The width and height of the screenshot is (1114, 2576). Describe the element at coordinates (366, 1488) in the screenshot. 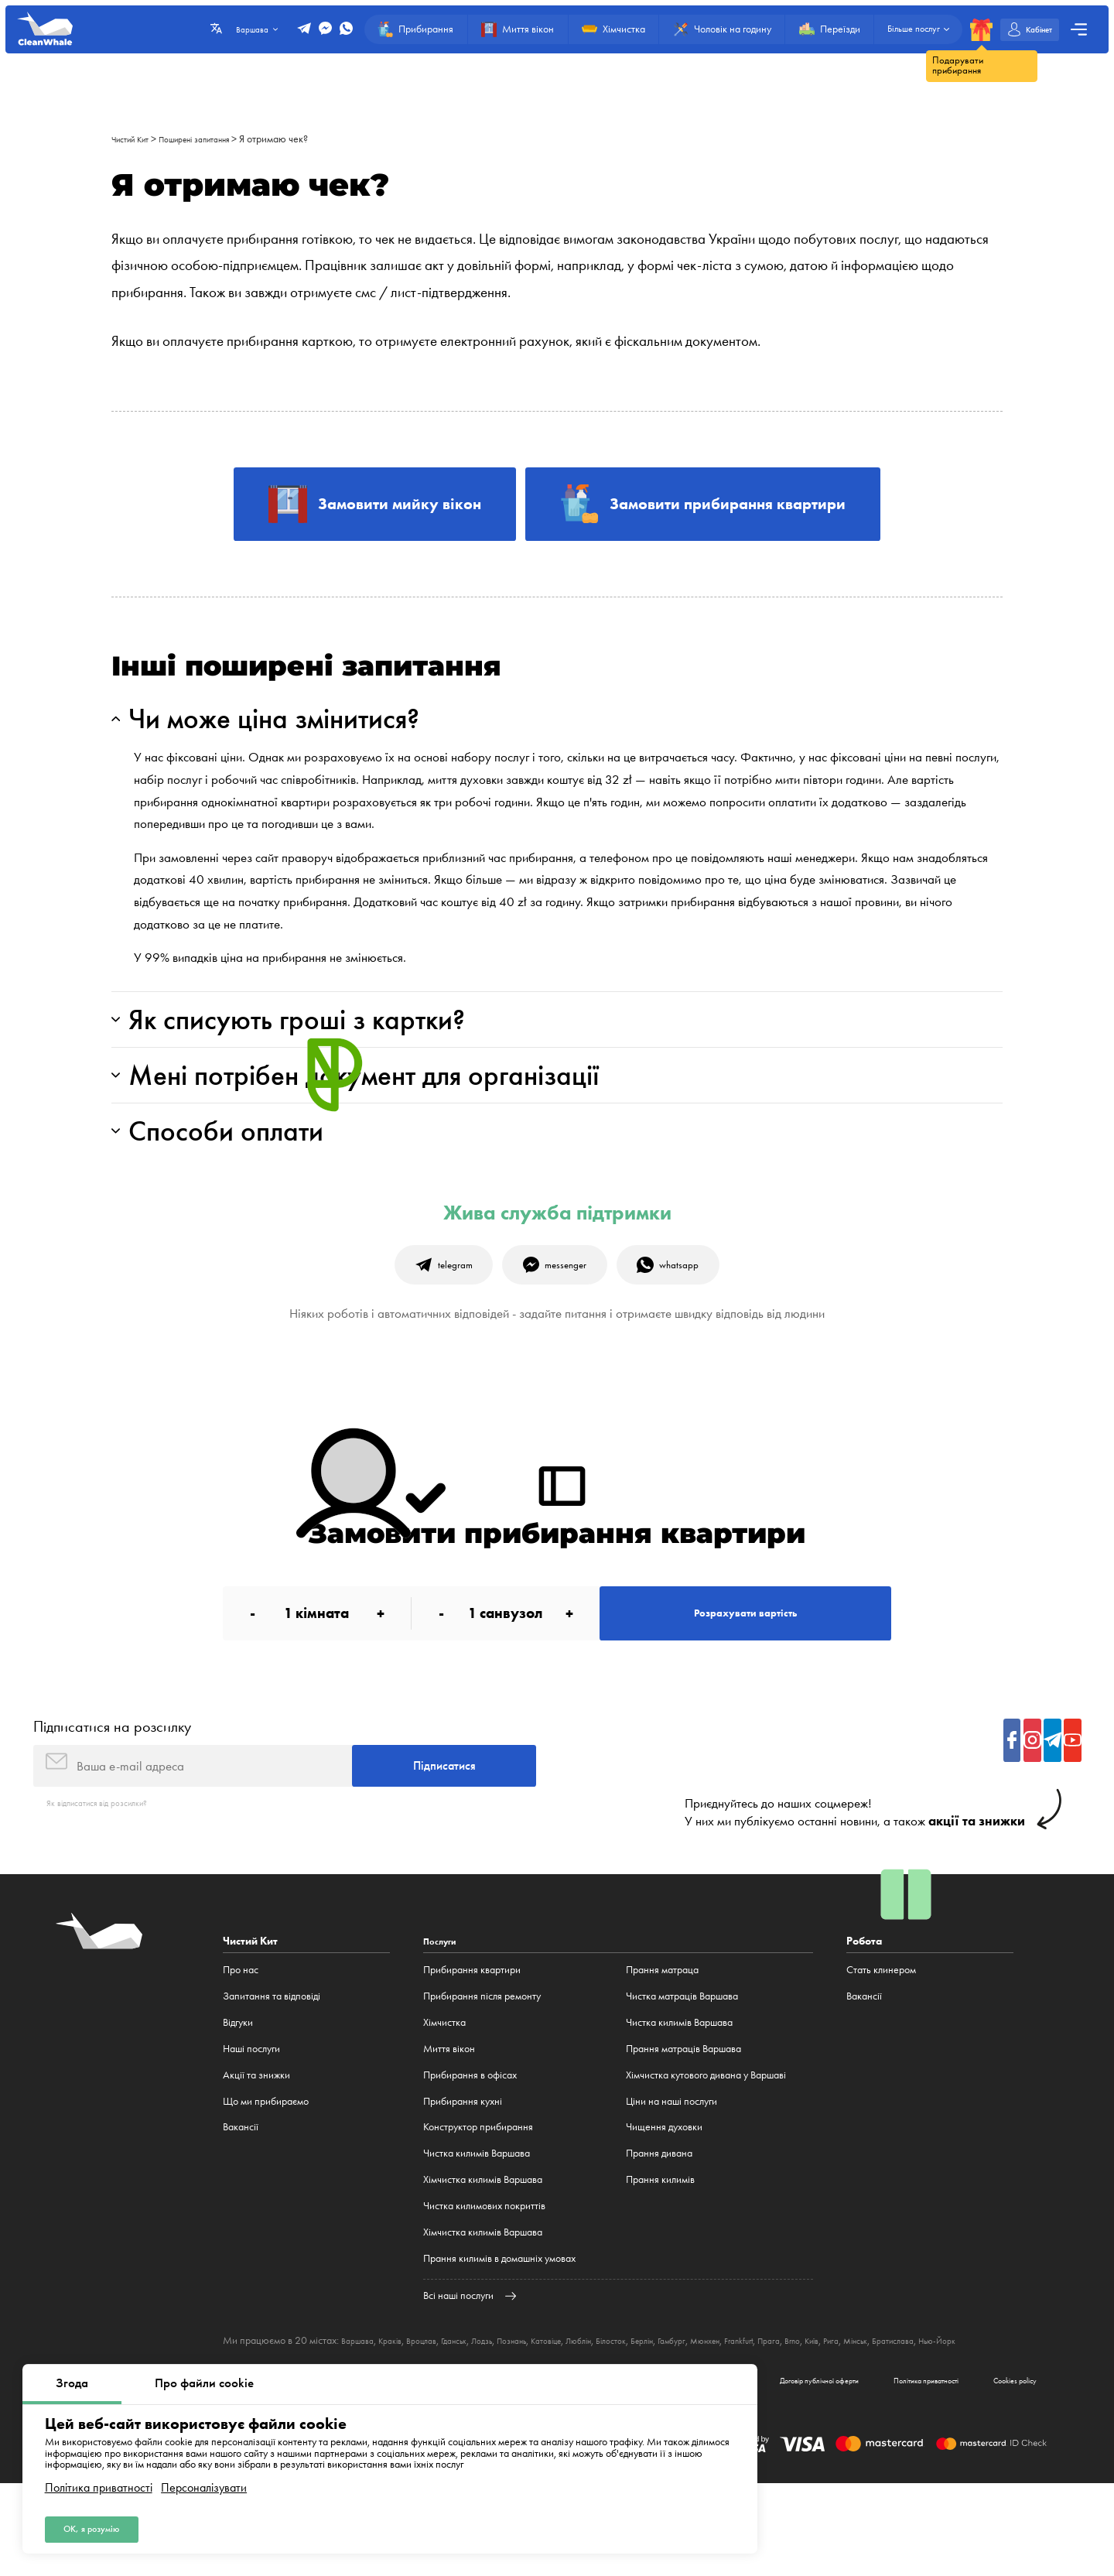

I see `confirm or verify a user account` at that location.